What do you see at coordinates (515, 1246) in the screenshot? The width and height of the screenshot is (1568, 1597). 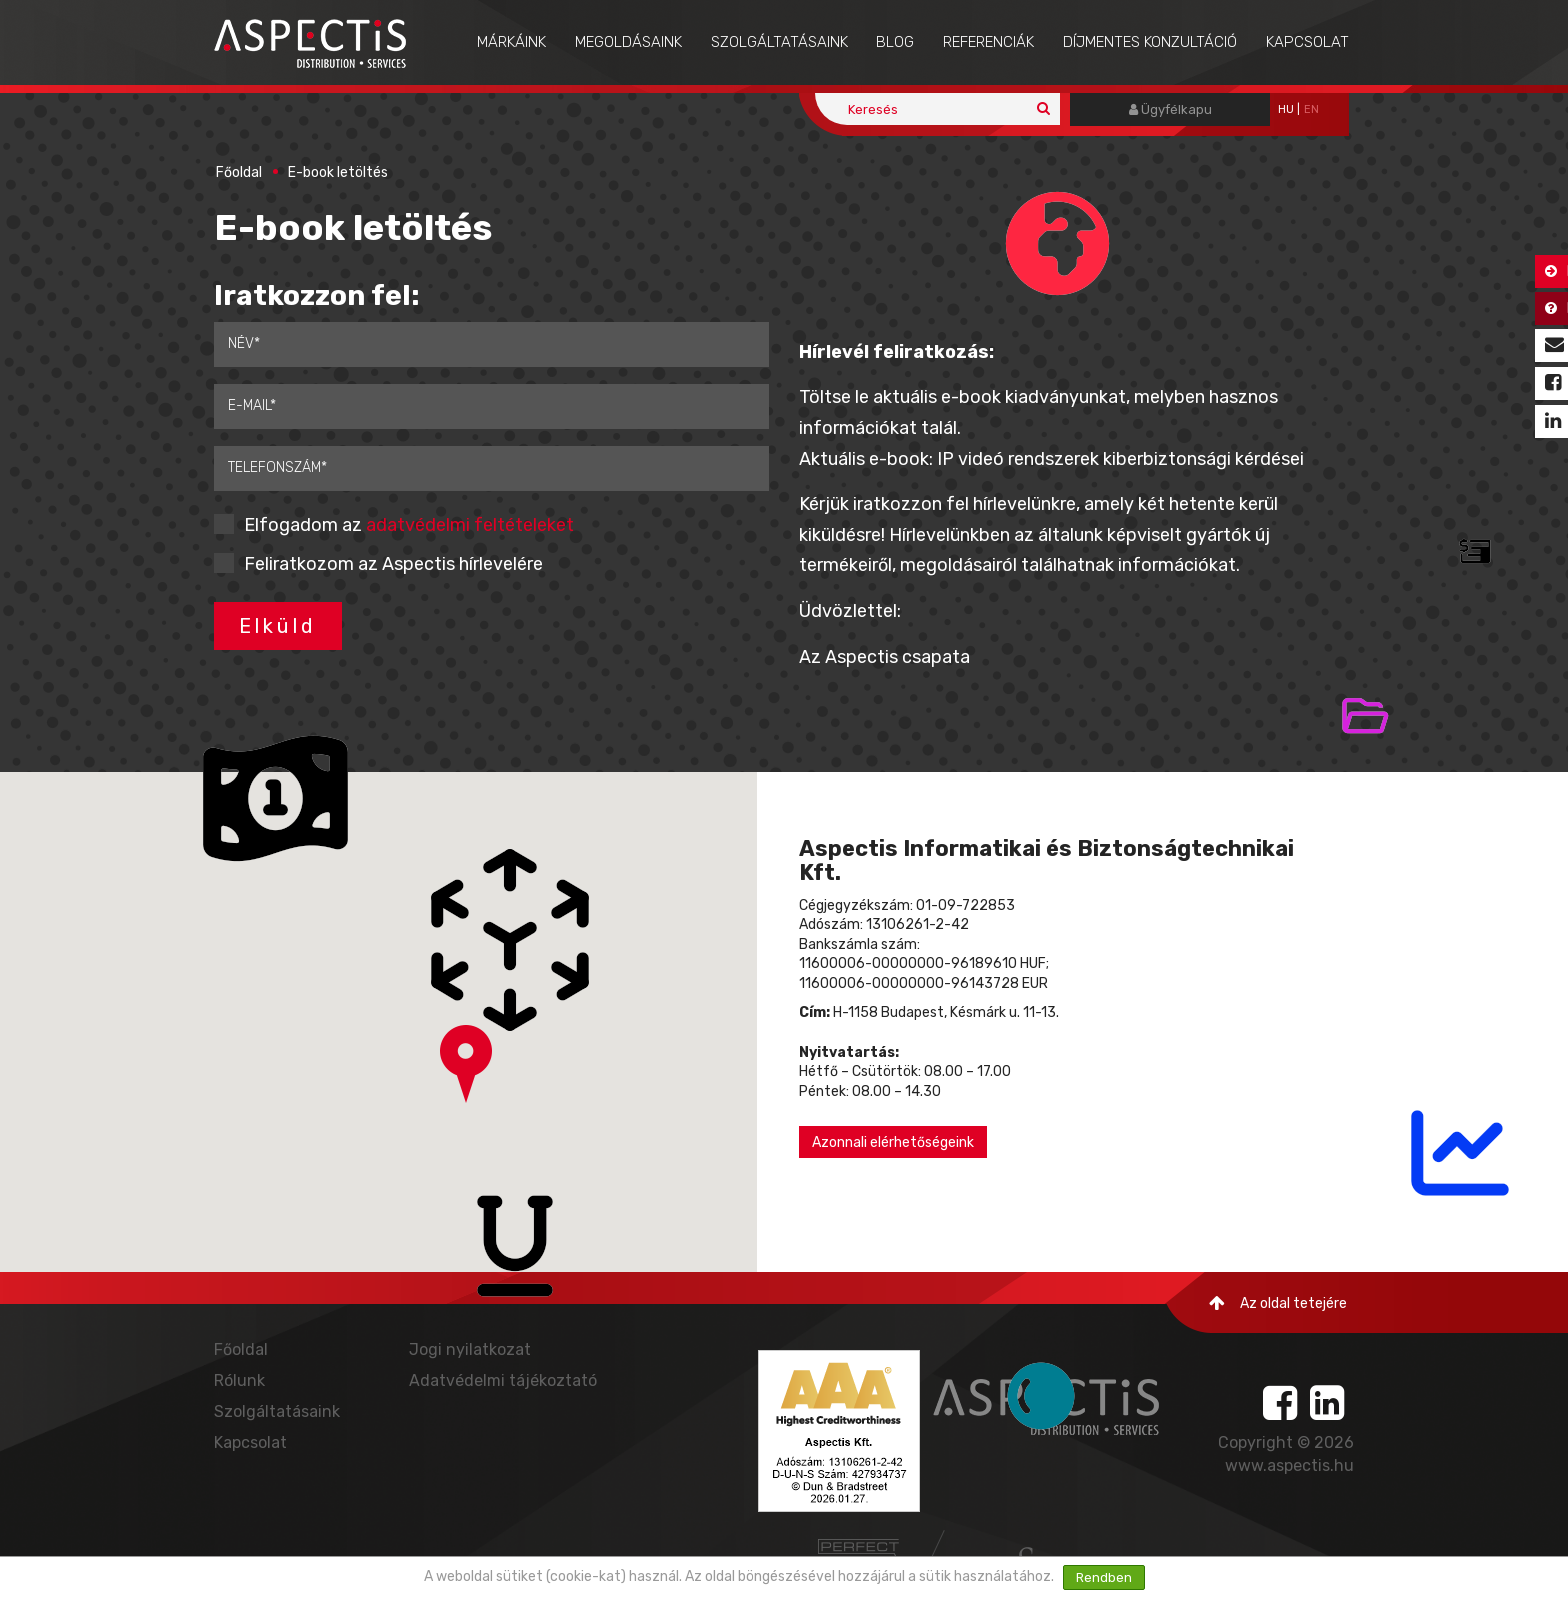 I see `apply underline formatting to selected text` at bounding box center [515, 1246].